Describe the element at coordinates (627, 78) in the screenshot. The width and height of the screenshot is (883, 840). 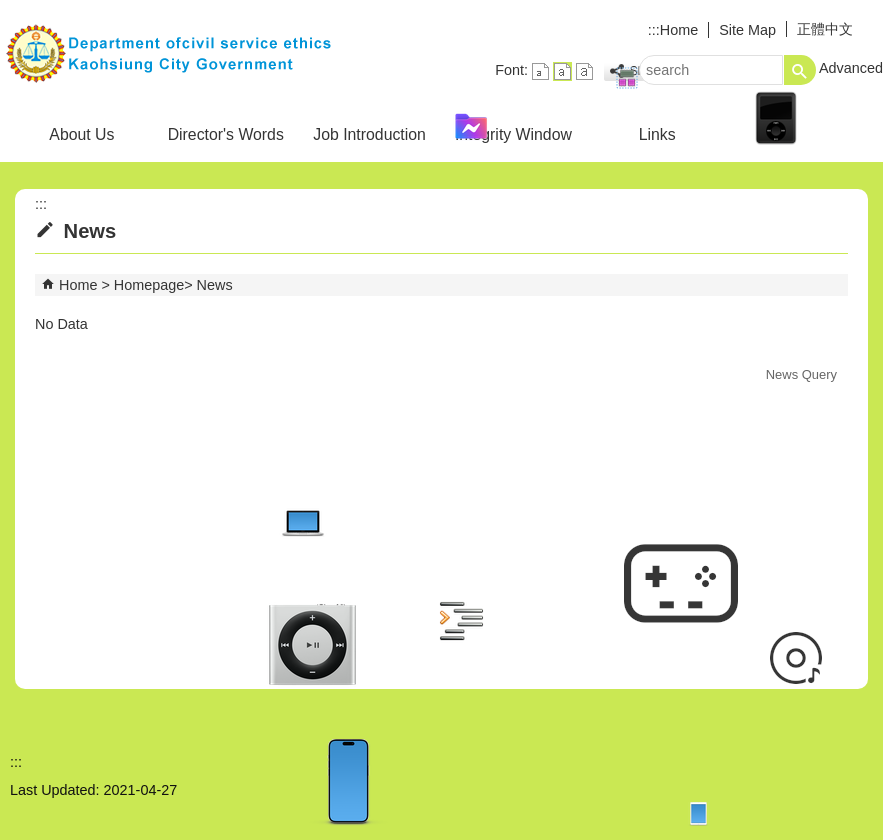
I see `select all items in the current view` at that location.